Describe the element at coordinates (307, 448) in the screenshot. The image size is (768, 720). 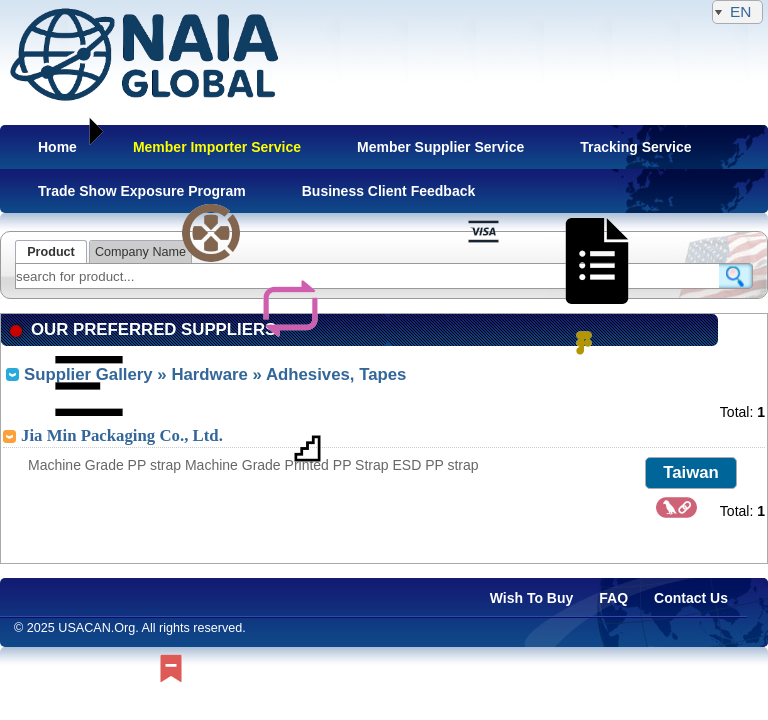
I see `indicates stairs or stairway access` at that location.